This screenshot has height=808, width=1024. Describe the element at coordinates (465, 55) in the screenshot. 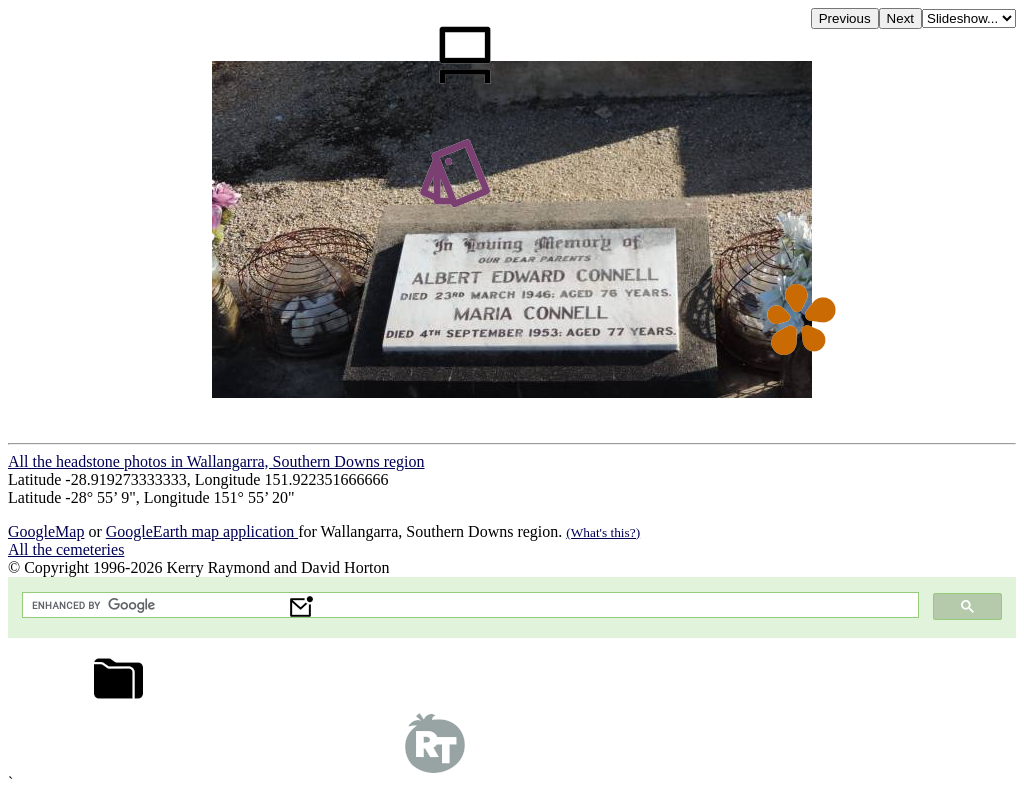

I see `switch to stacked view layout` at that location.